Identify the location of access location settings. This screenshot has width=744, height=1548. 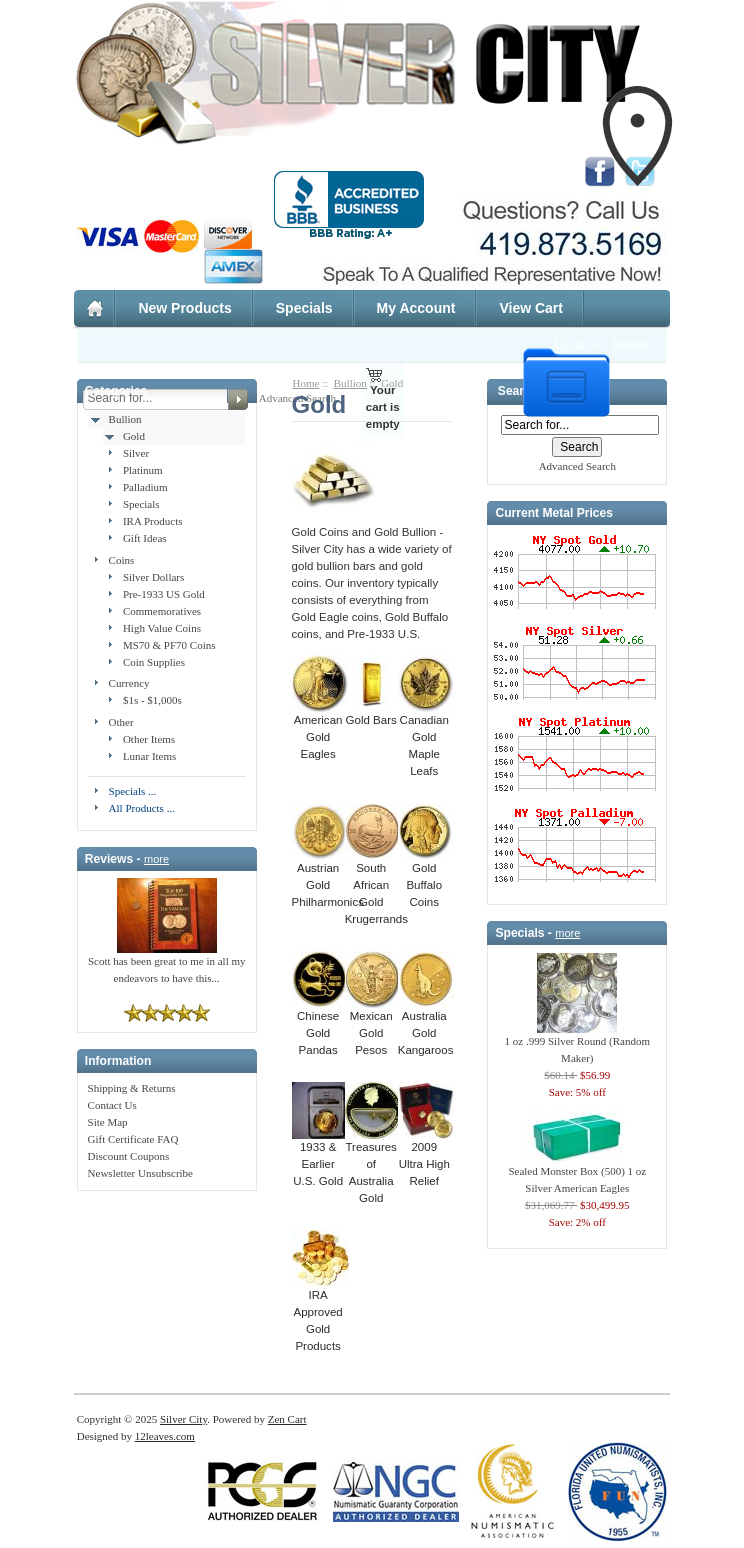
(637, 134).